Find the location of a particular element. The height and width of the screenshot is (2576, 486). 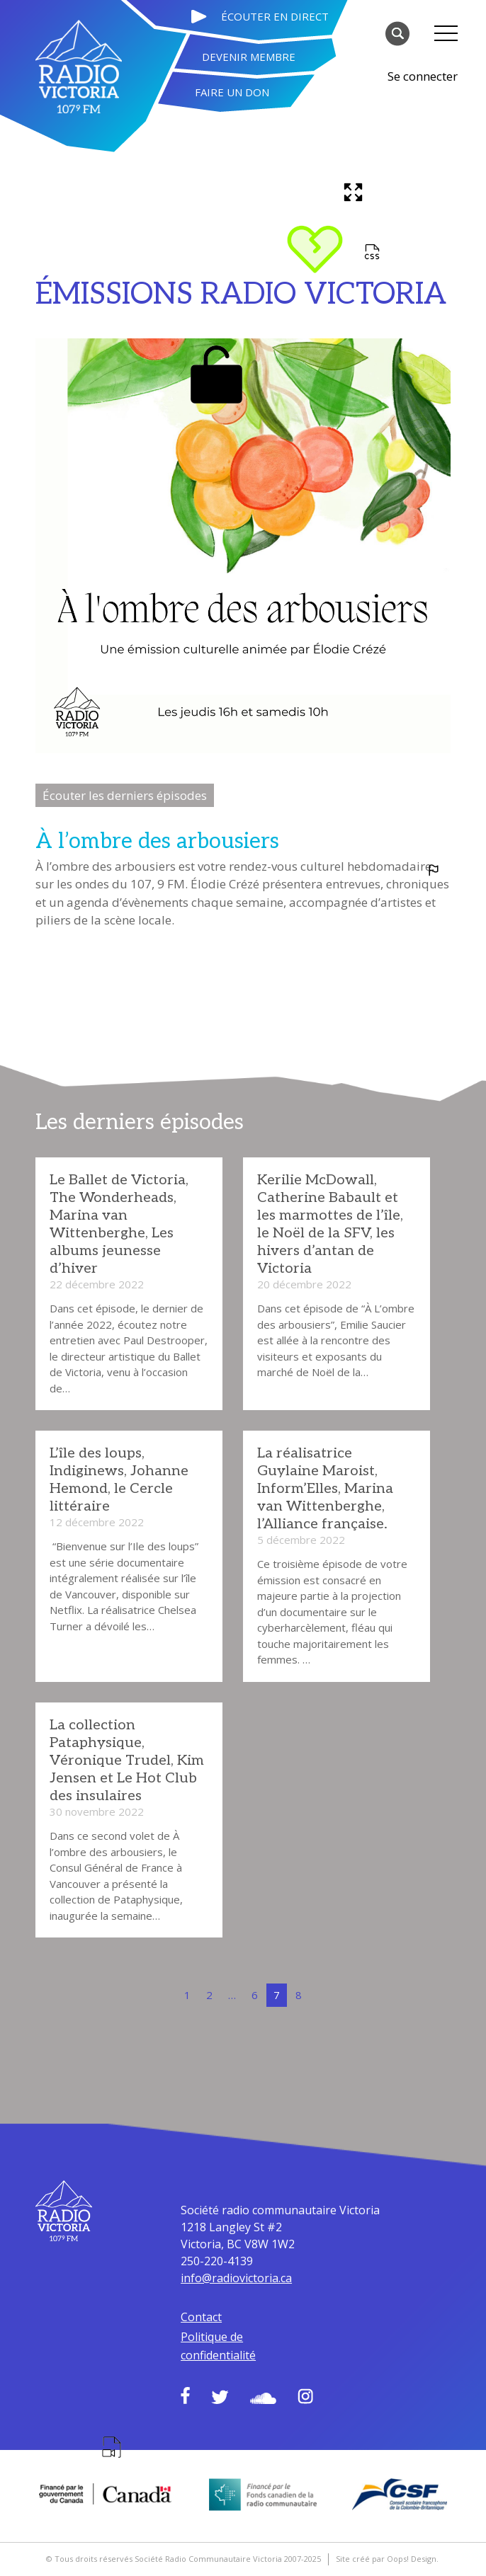

expand to fullscreen mode is located at coordinates (353, 192).